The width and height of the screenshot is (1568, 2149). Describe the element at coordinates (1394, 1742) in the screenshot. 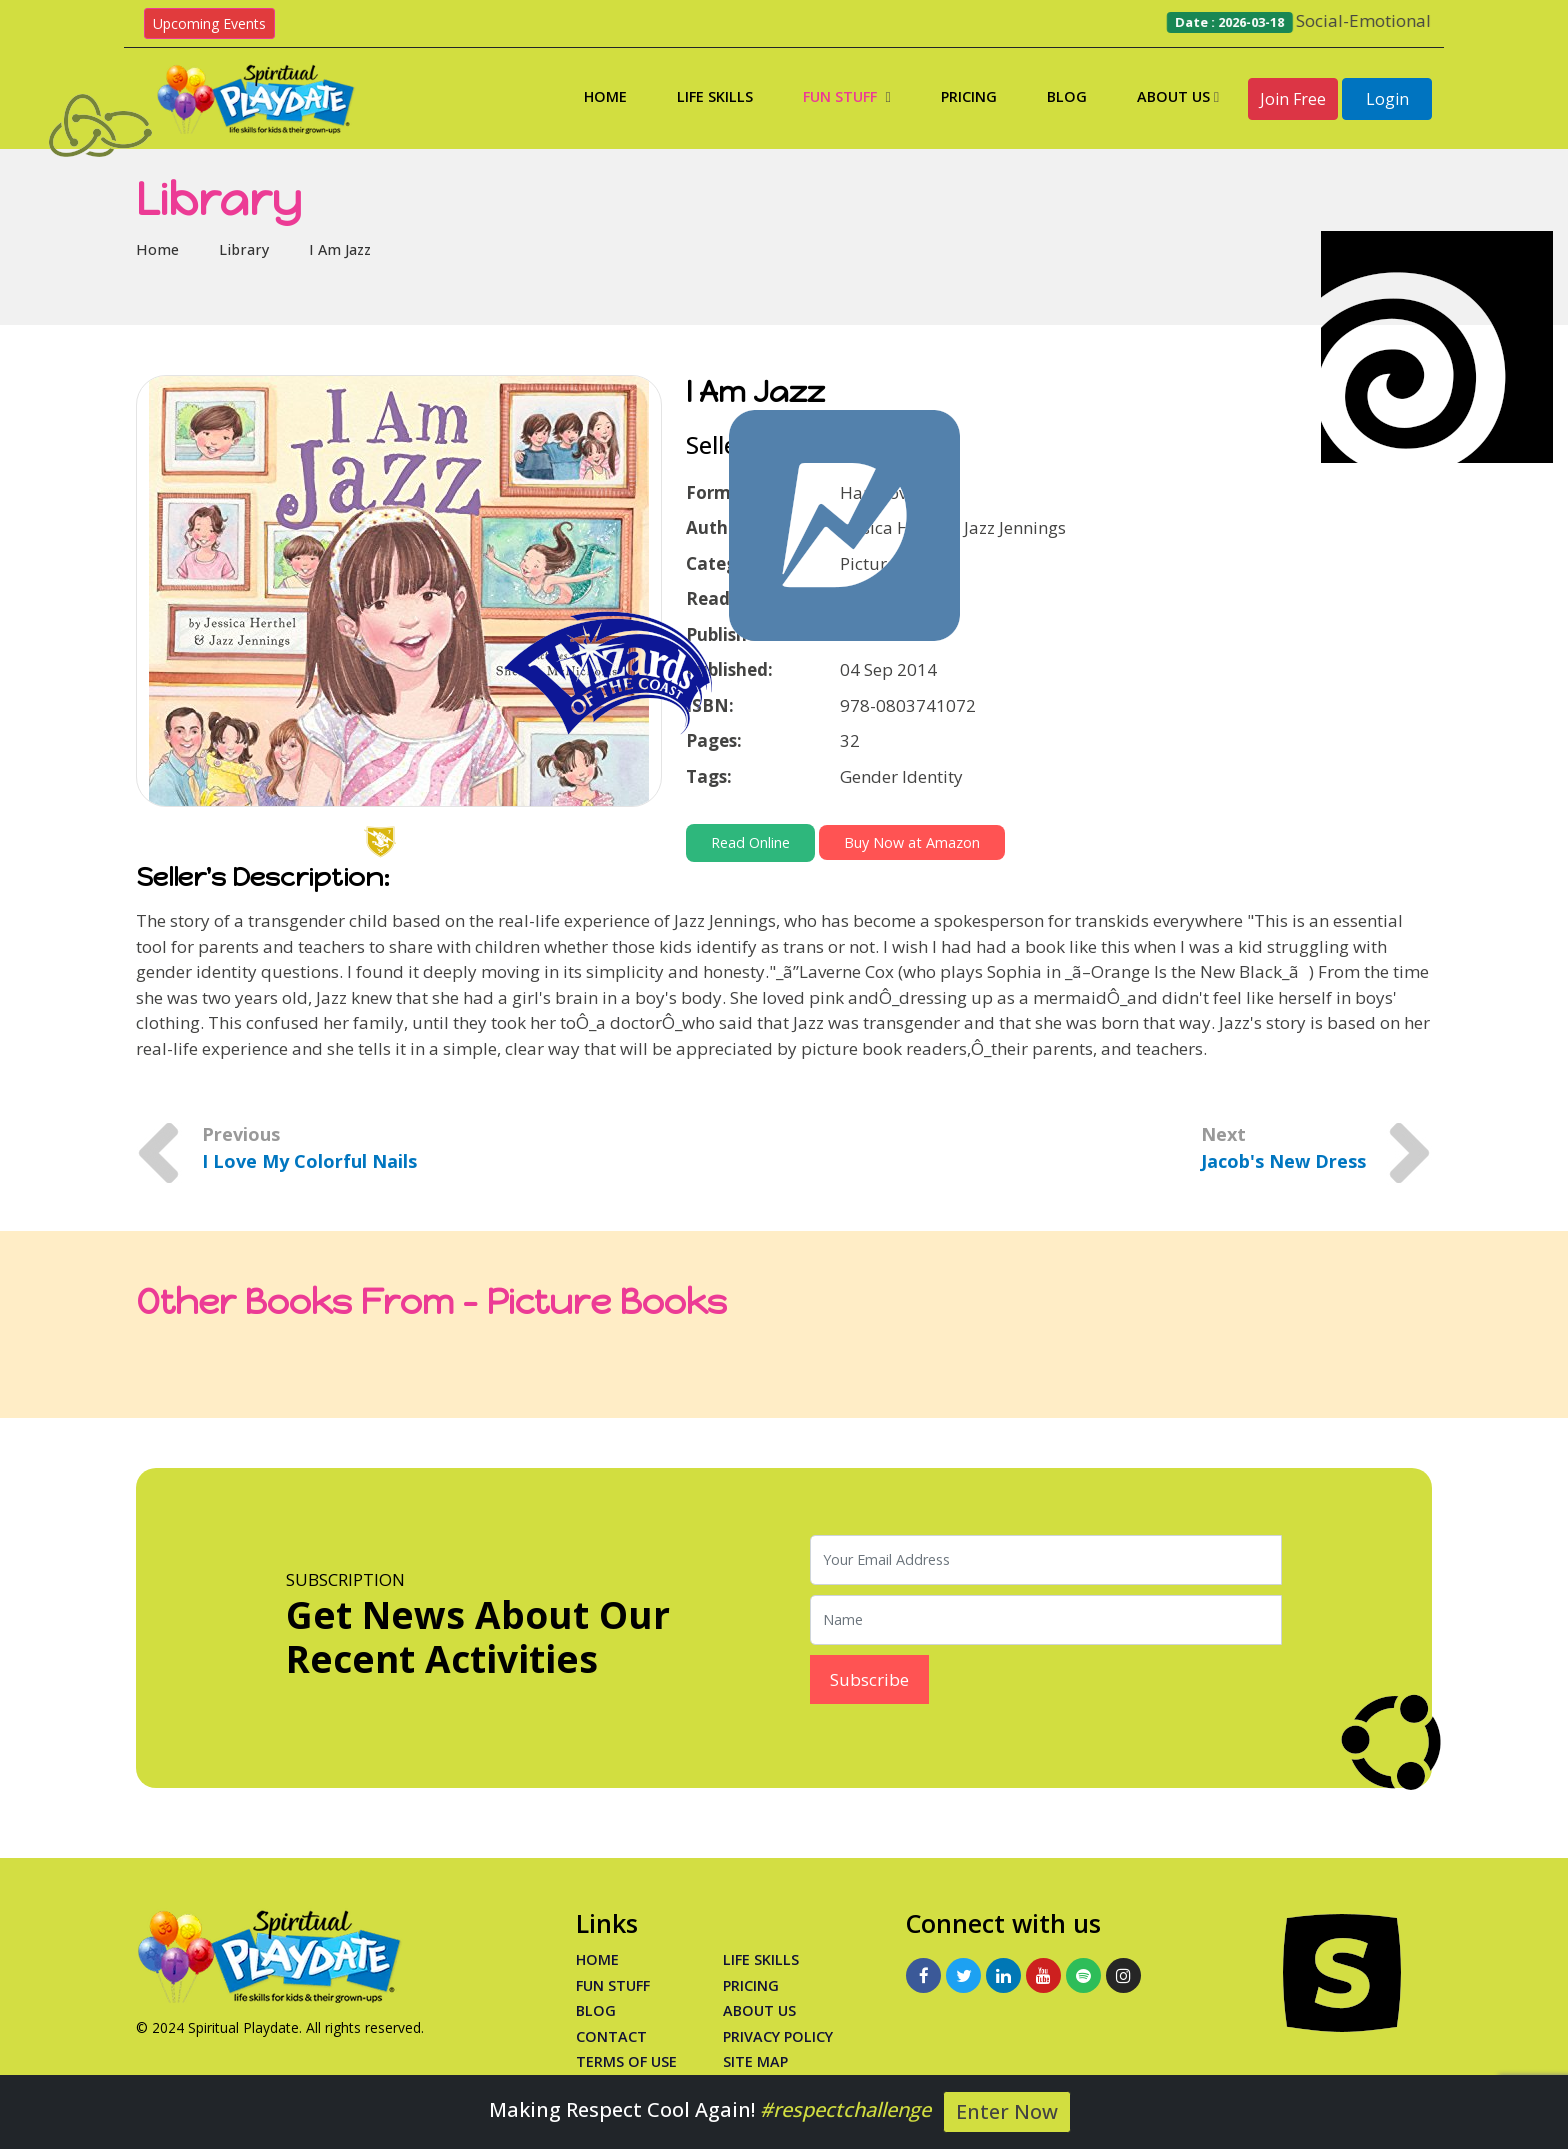

I see `ubuntu operating system logo` at that location.